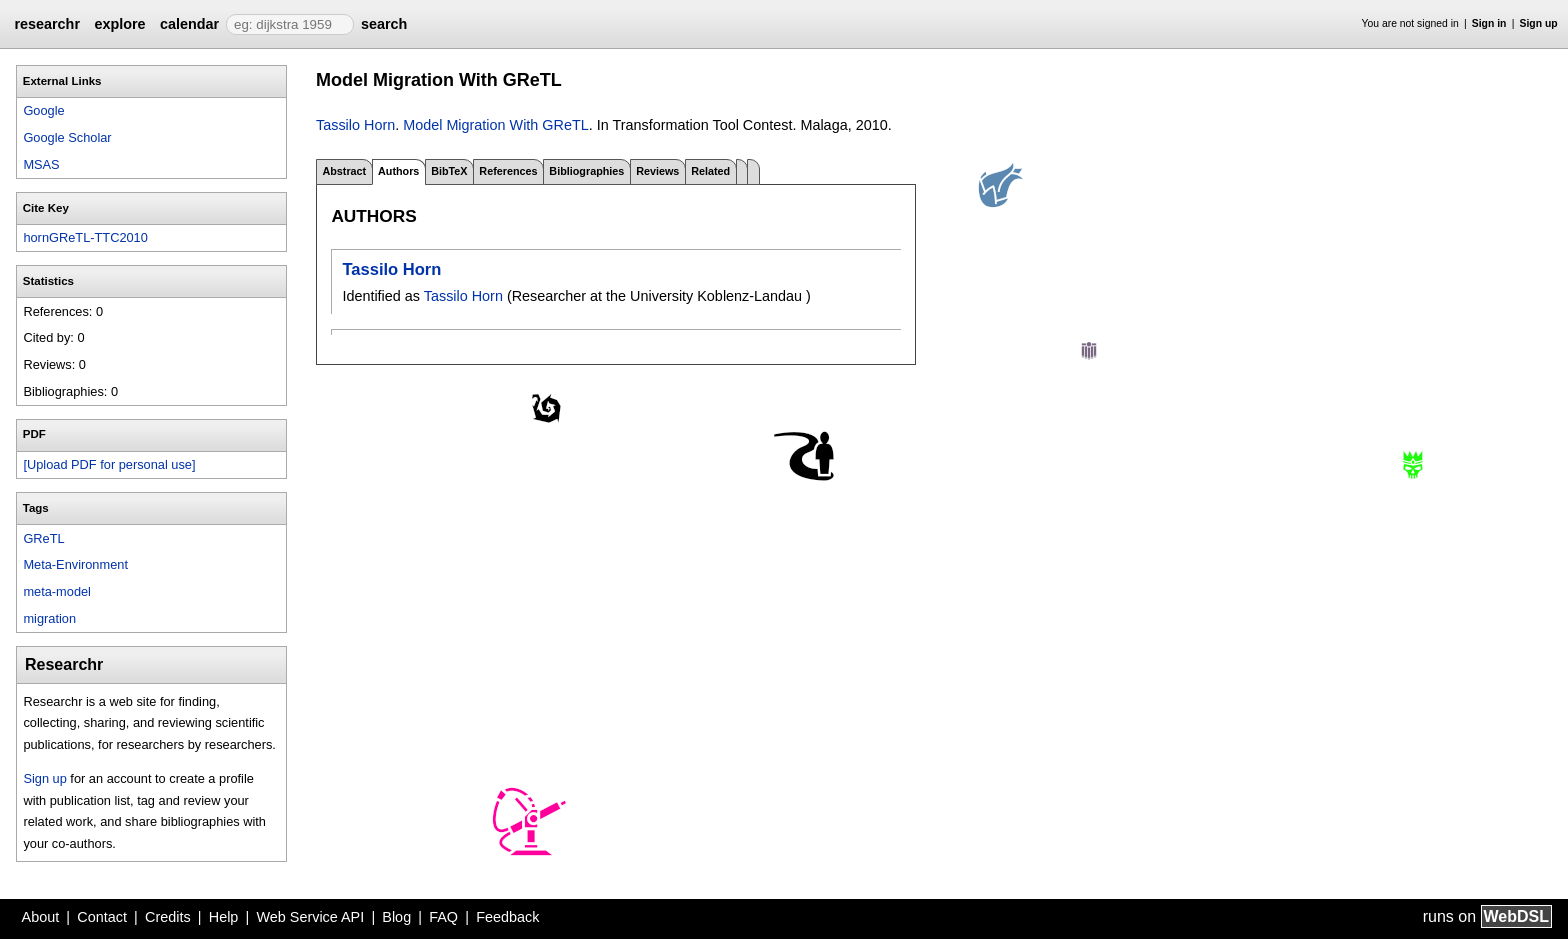 Image resolution: width=1568 pixels, height=939 pixels. What do you see at coordinates (1413, 465) in the screenshot?
I see `indicates a boss enemy or final challenge` at bounding box center [1413, 465].